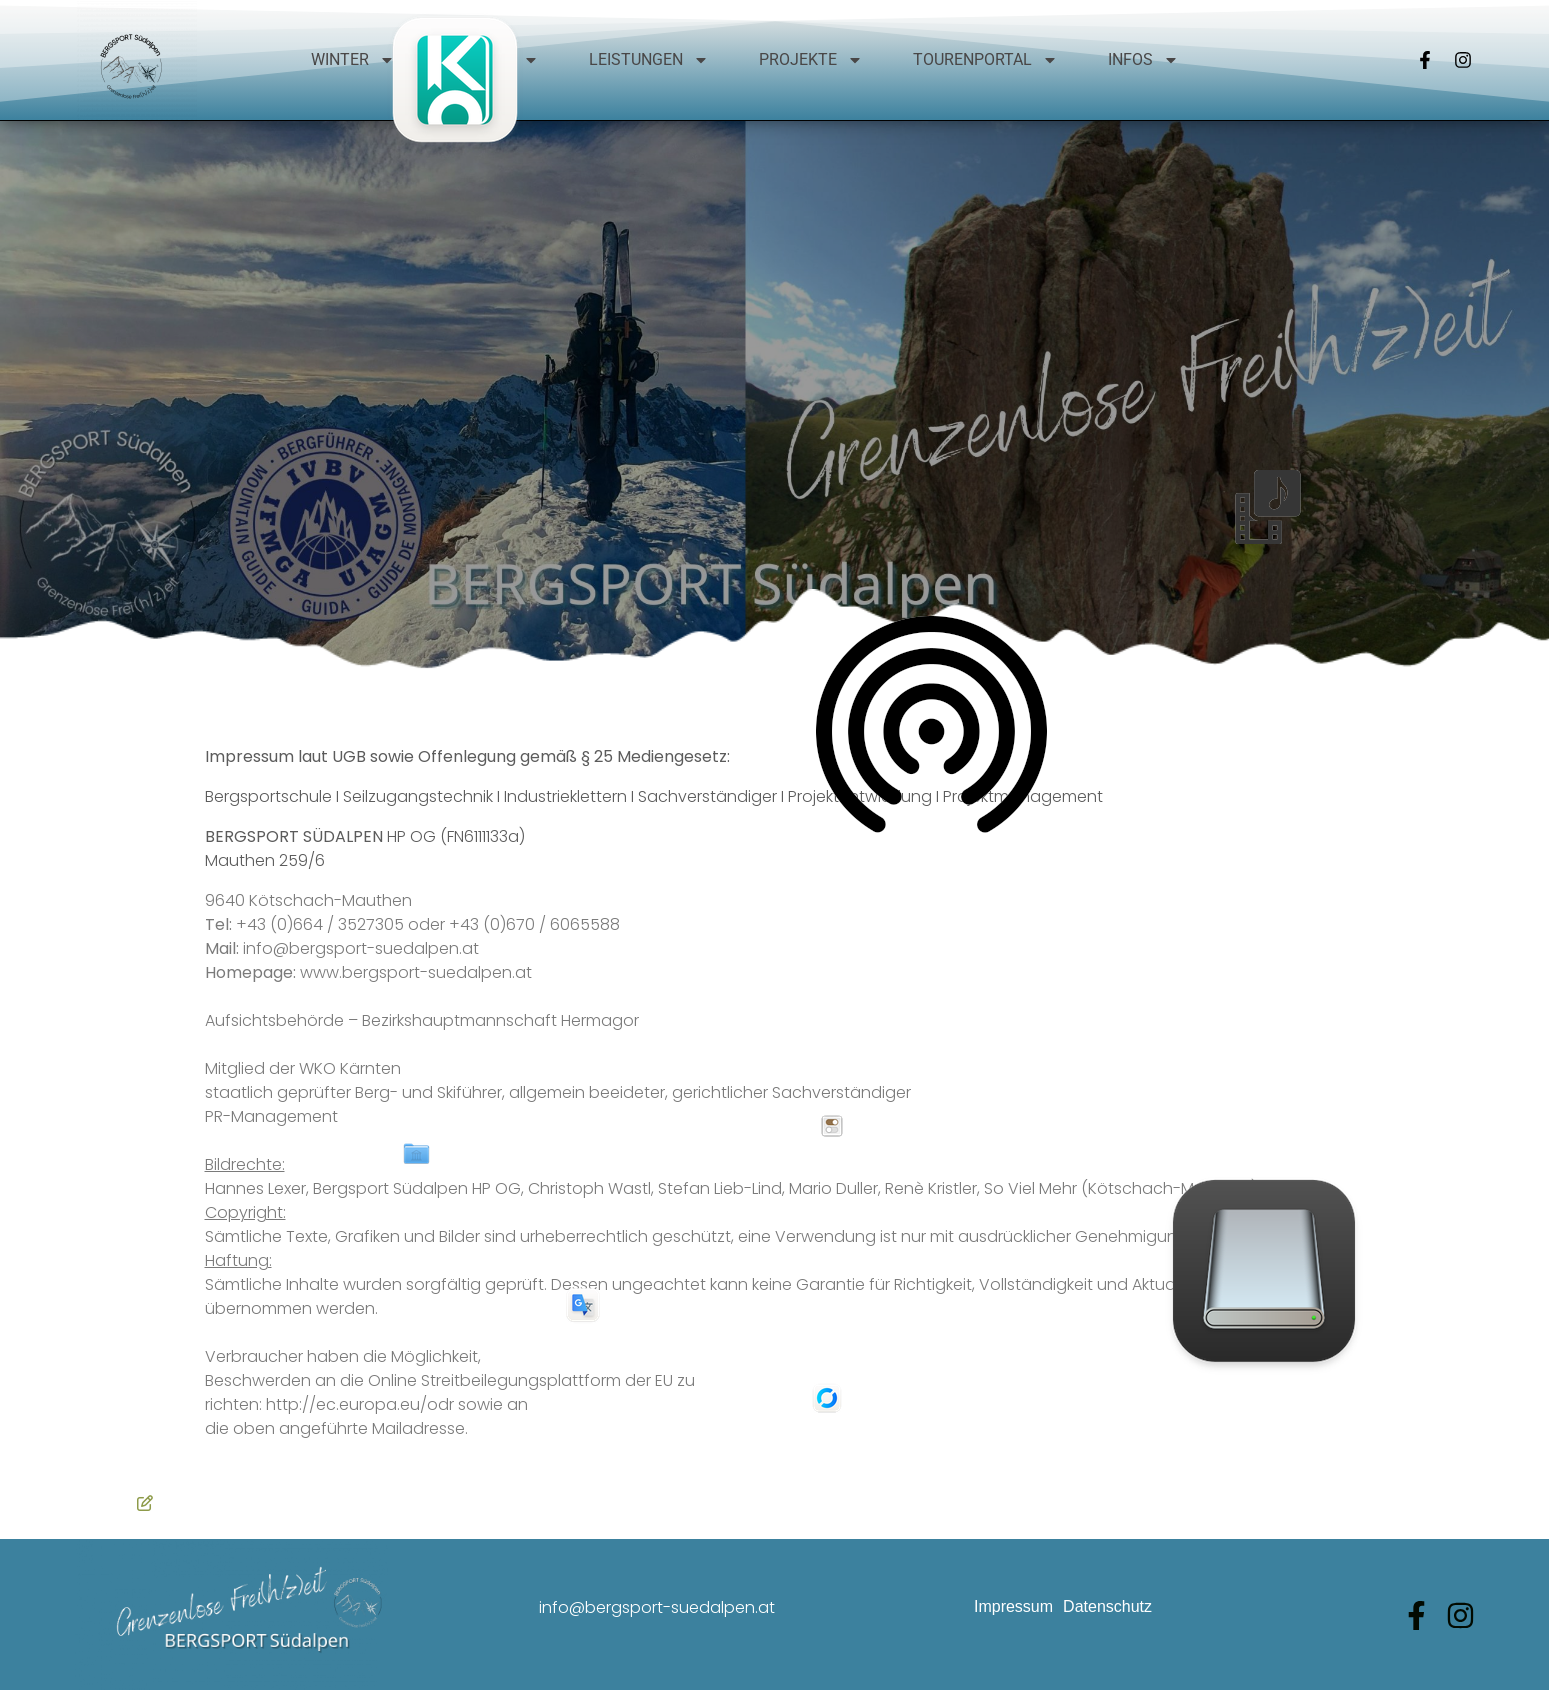  Describe the element at coordinates (832, 1126) in the screenshot. I see `open gnome tweaks to customize system settings` at that location.